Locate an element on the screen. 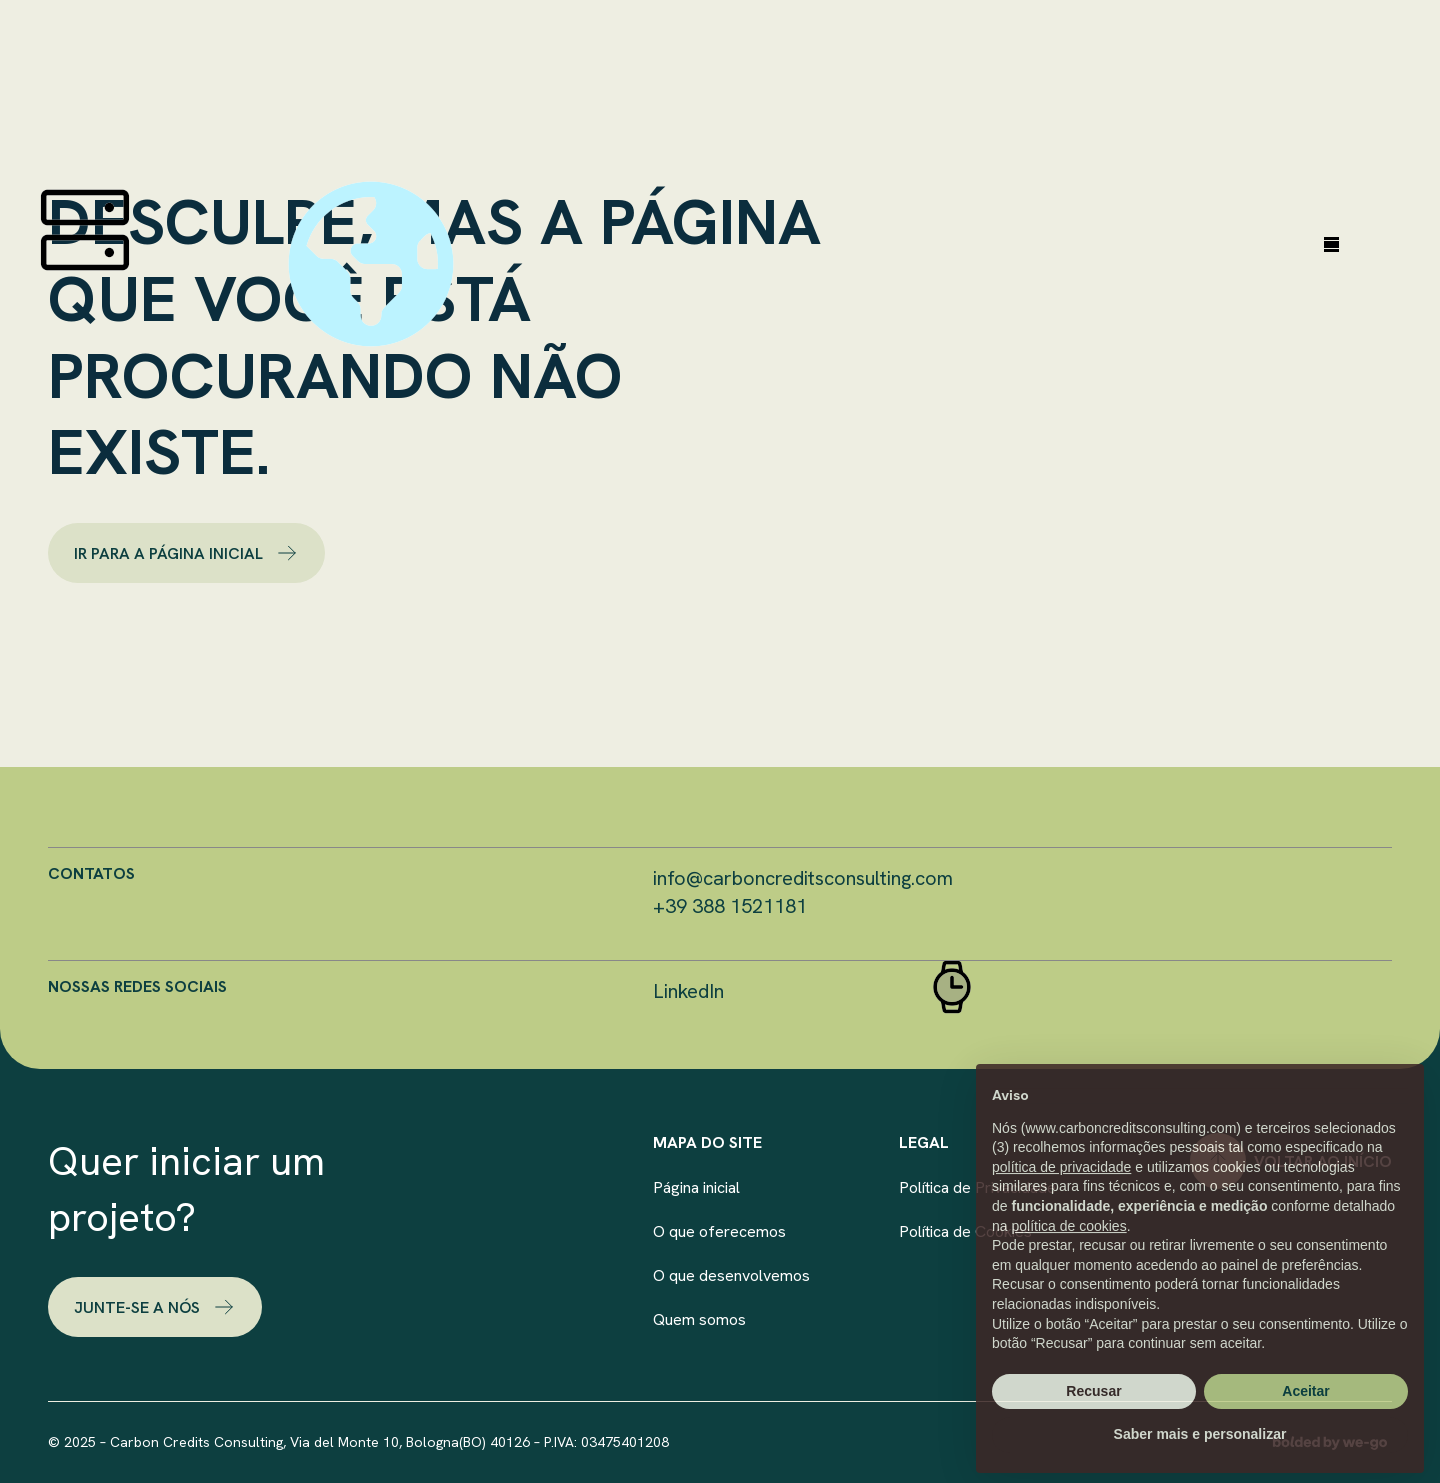 The image size is (1440, 1483). switch to day view in calendar is located at coordinates (1331, 244).